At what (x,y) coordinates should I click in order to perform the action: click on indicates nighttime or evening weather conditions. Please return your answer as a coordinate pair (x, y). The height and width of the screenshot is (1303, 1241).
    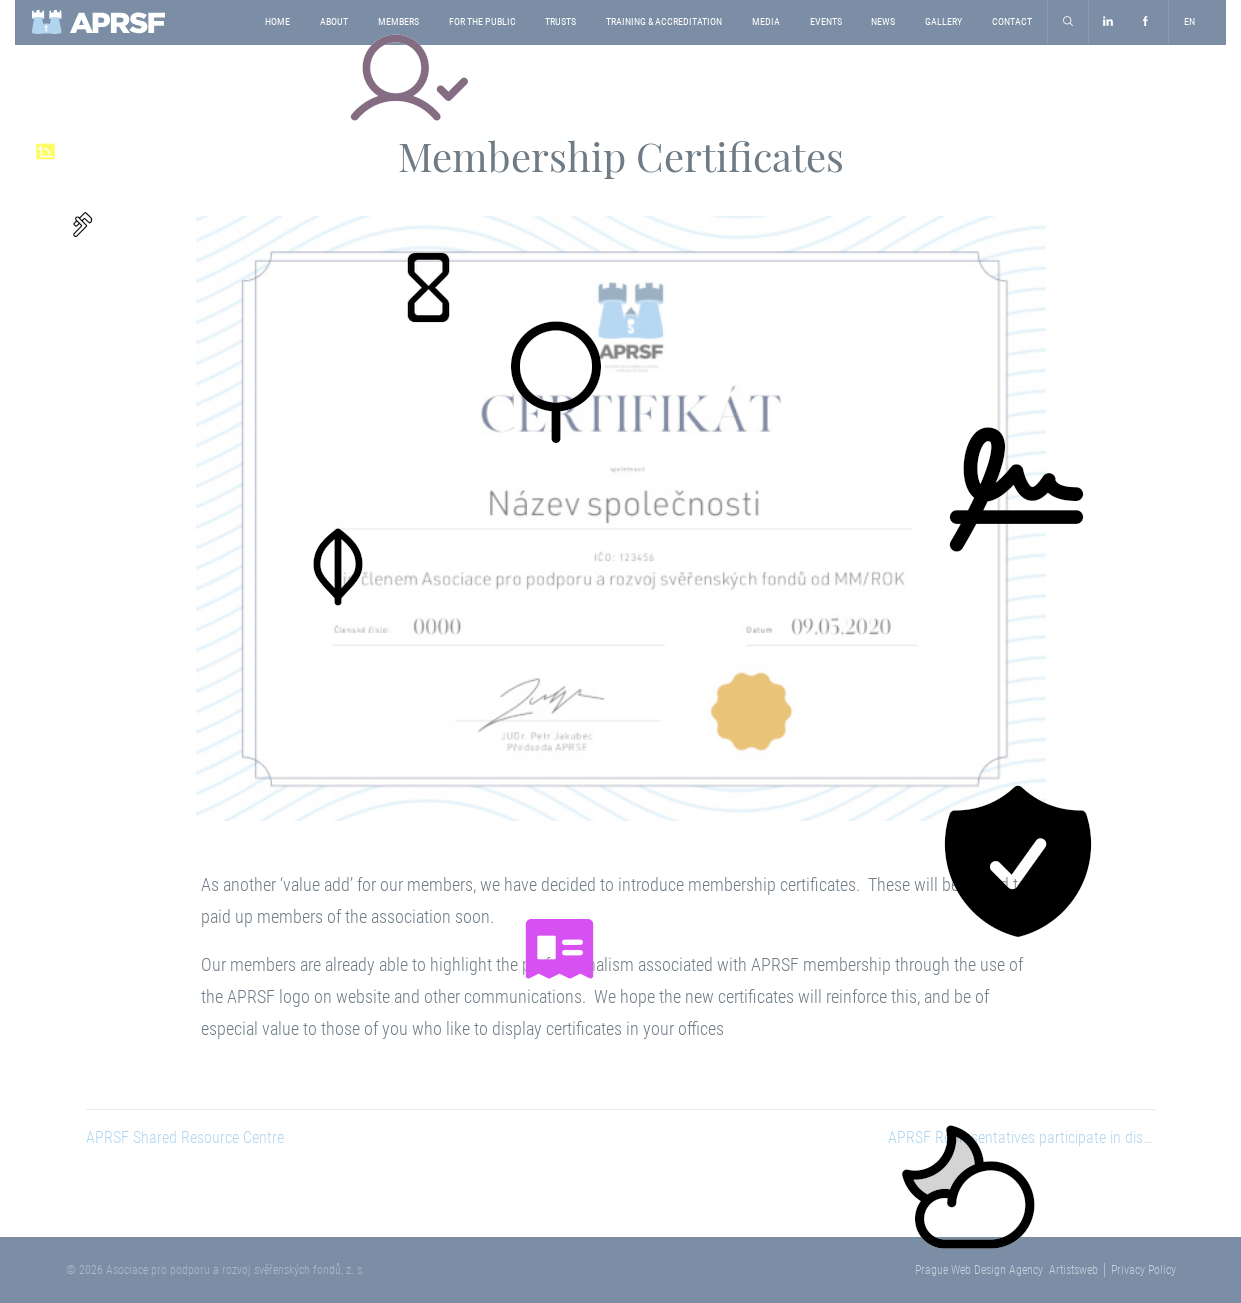
    Looking at the image, I should click on (965, 1193).